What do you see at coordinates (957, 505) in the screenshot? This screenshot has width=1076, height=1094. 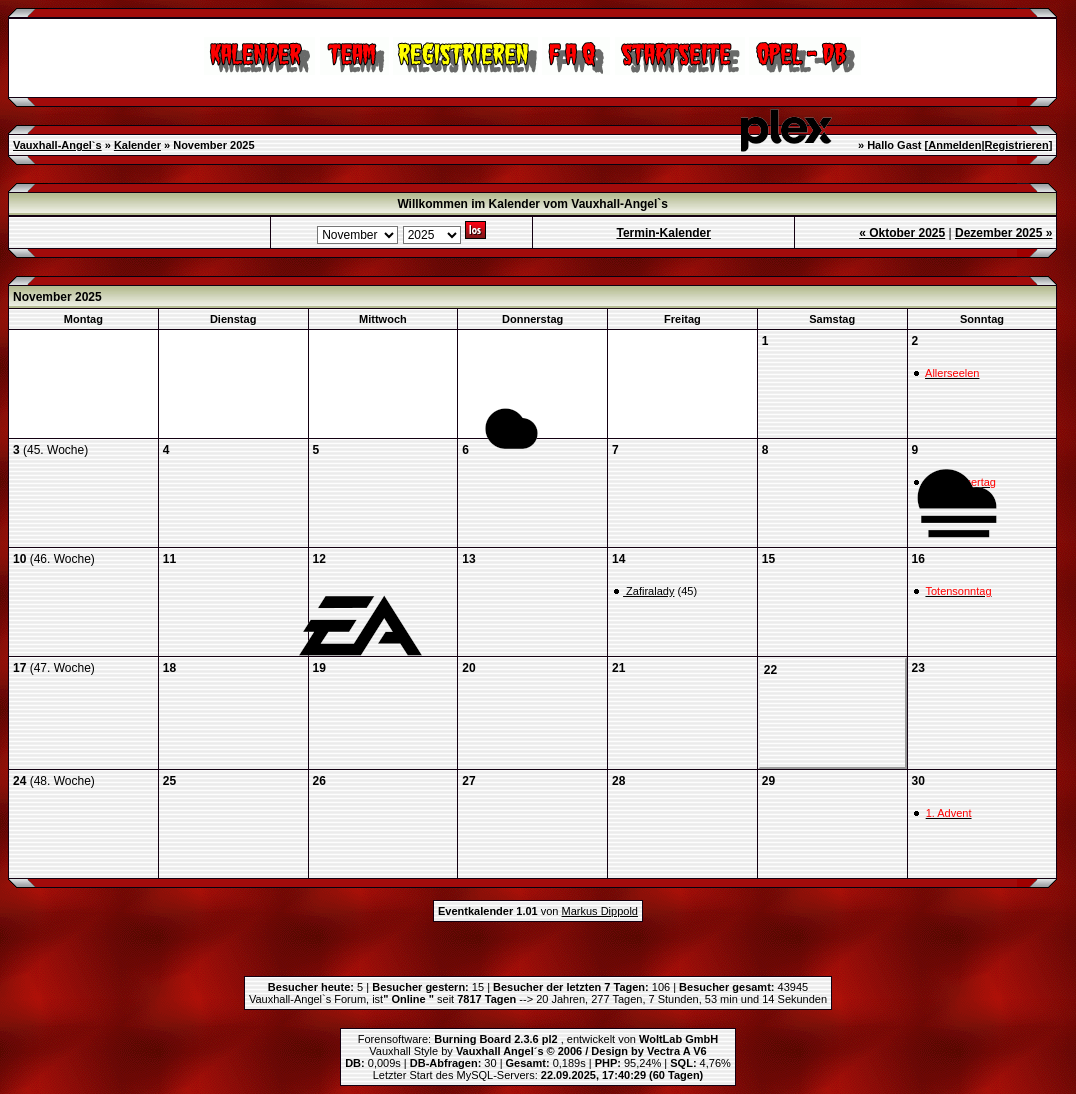 I see `indicates foggy weather conditions` at bounding box center [957, 505].